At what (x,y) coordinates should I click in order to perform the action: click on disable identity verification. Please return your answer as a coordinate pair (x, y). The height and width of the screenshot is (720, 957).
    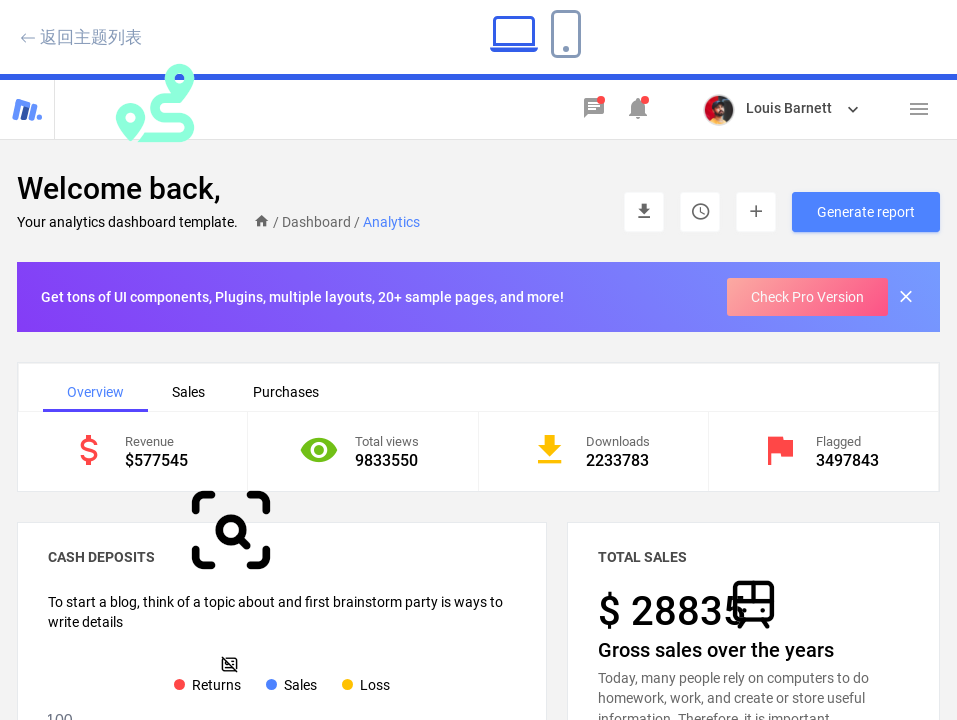
    Looking at the image, I should click on (229, 664).